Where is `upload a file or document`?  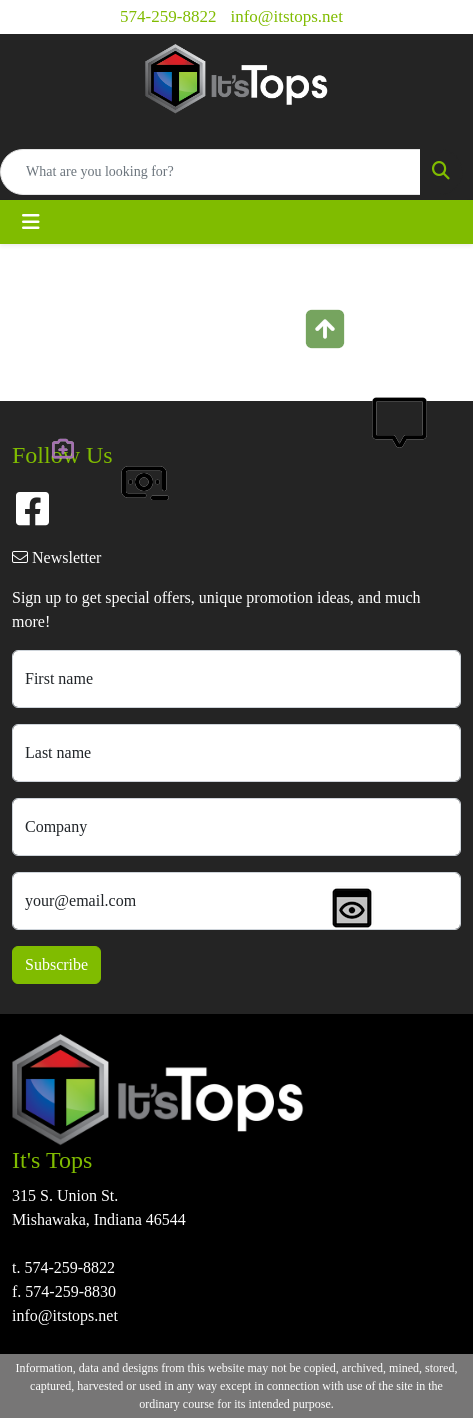 upload a file or document is located at coordinates (325, 329).